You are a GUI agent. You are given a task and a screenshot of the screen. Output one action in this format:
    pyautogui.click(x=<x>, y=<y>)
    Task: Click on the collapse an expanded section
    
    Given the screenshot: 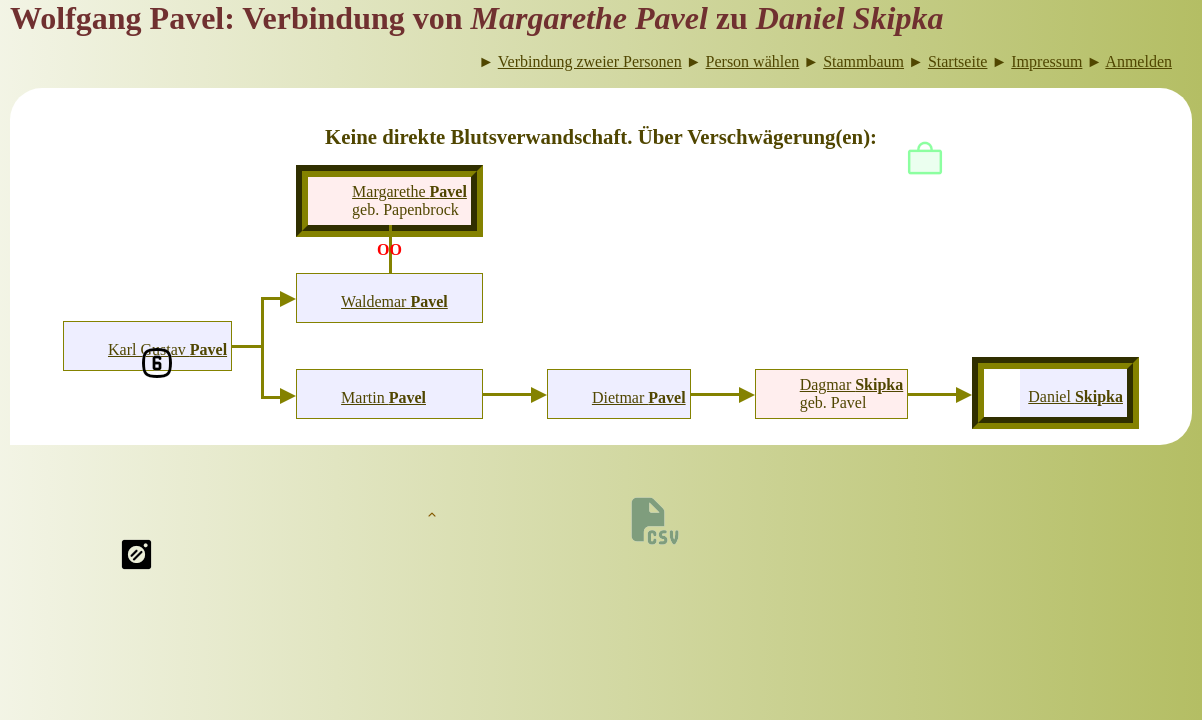 What is the action you would take?
    pyautogui.click(x=432, y=515)
    